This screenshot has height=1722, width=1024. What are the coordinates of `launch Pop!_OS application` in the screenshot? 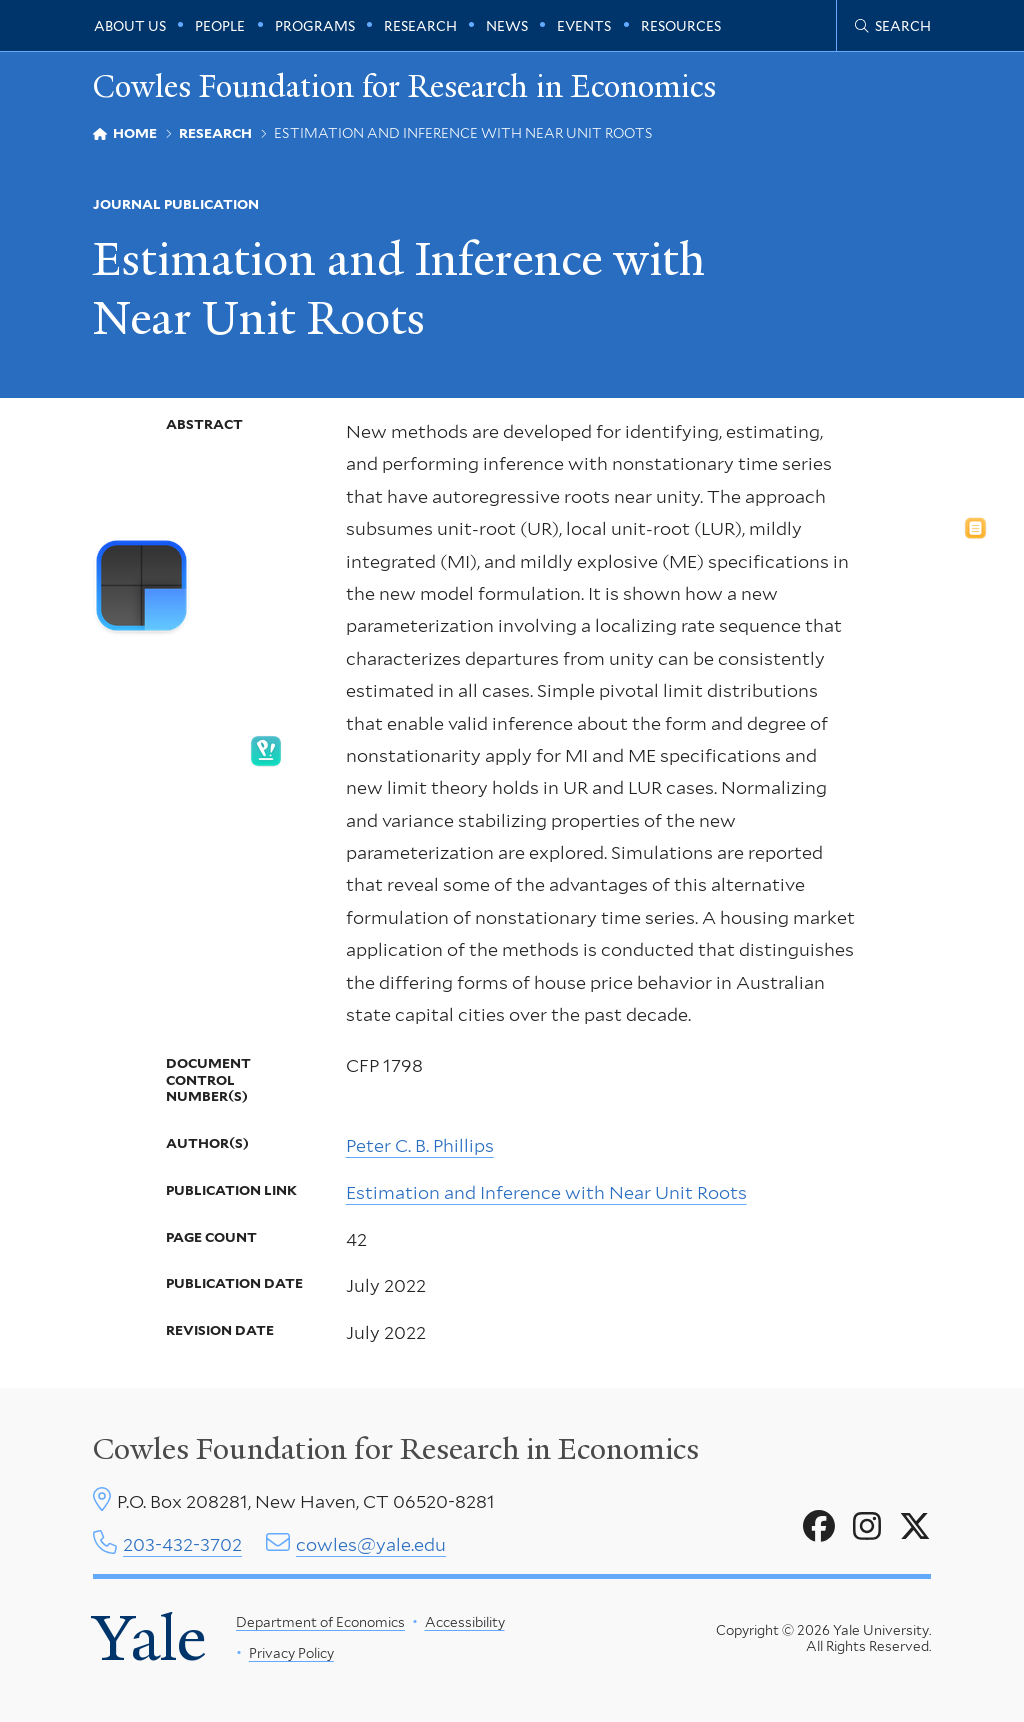 It's located at (266, 751).